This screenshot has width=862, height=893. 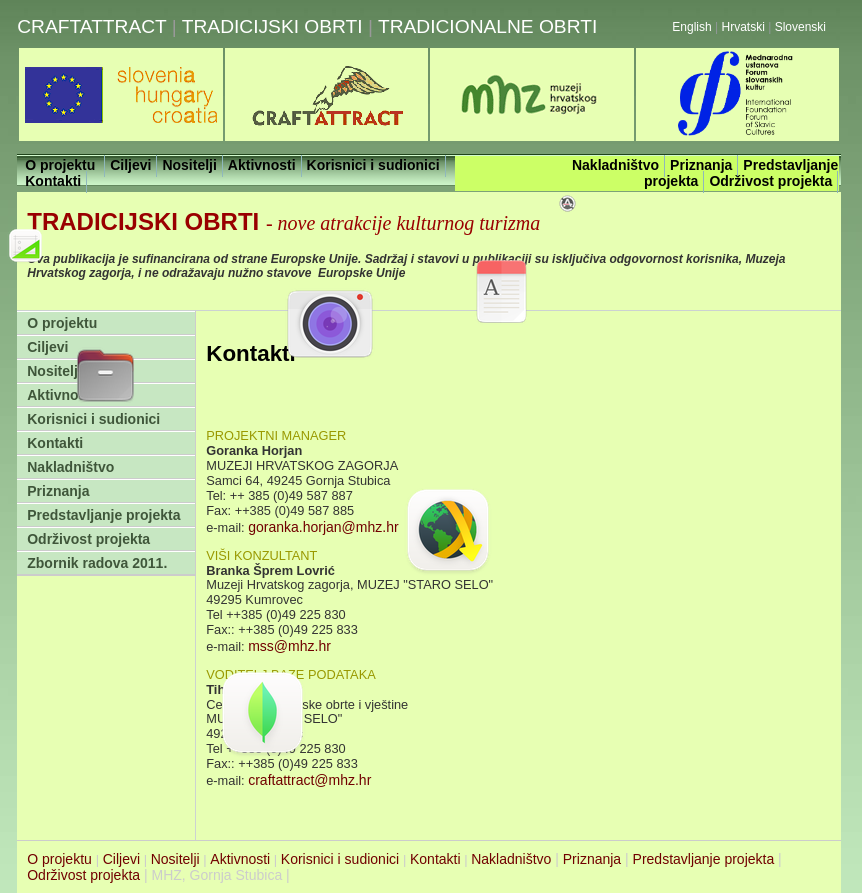 What do you see at coordinates (262, 712) in the screenshot?
I see `open mongodb compass database management app` at bounding box center [262, 712].